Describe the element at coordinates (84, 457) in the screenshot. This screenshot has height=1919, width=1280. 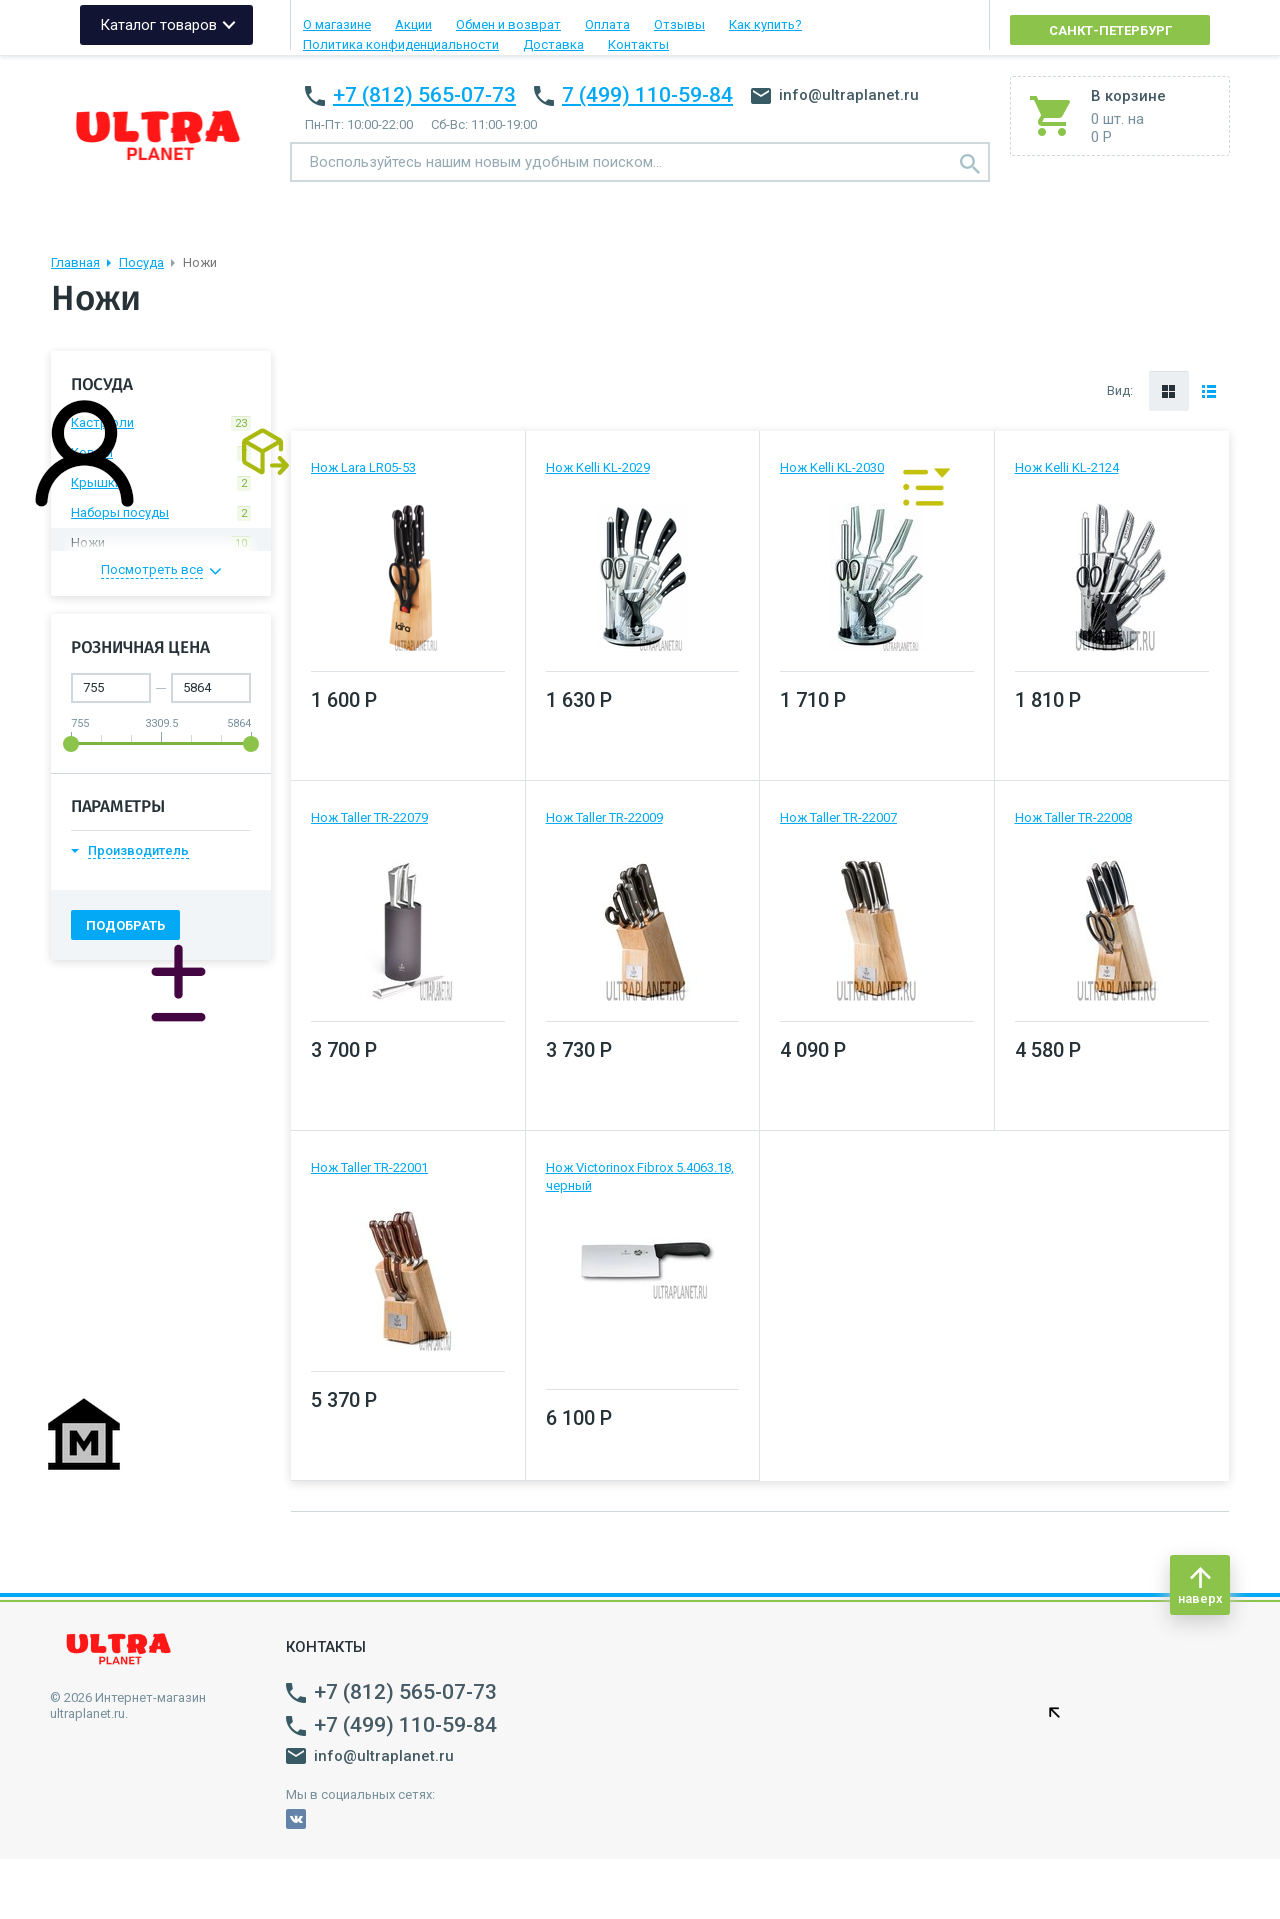
I see `view your profile` at that location.